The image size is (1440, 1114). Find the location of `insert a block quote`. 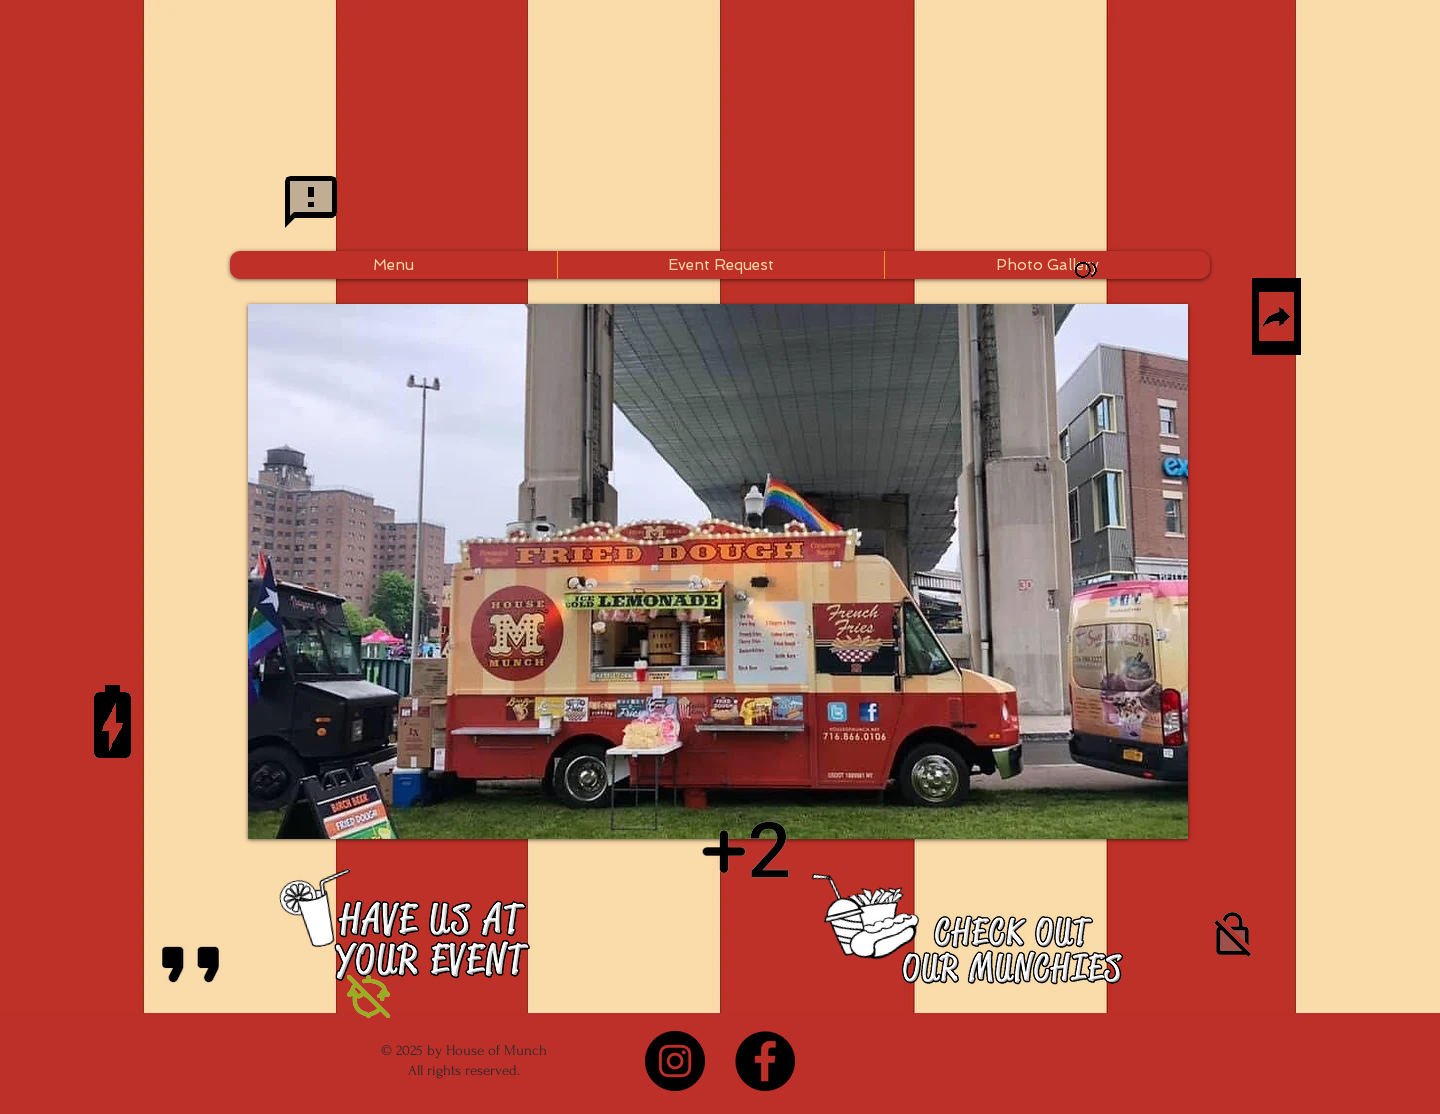

insert a block quote is located at coordinates (190, 964).